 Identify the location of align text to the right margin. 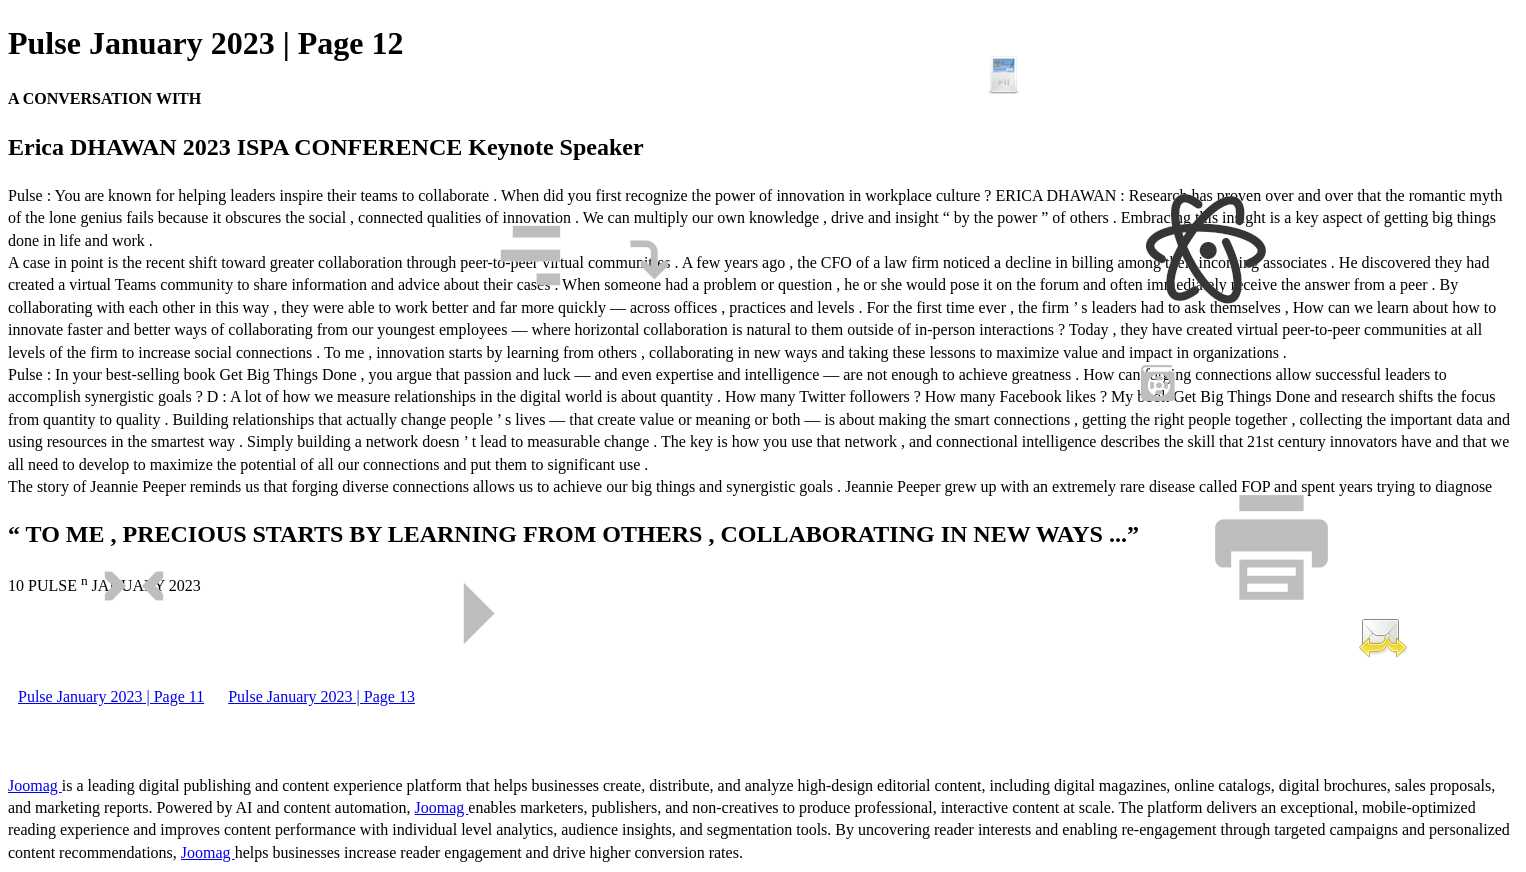
(530, 255).